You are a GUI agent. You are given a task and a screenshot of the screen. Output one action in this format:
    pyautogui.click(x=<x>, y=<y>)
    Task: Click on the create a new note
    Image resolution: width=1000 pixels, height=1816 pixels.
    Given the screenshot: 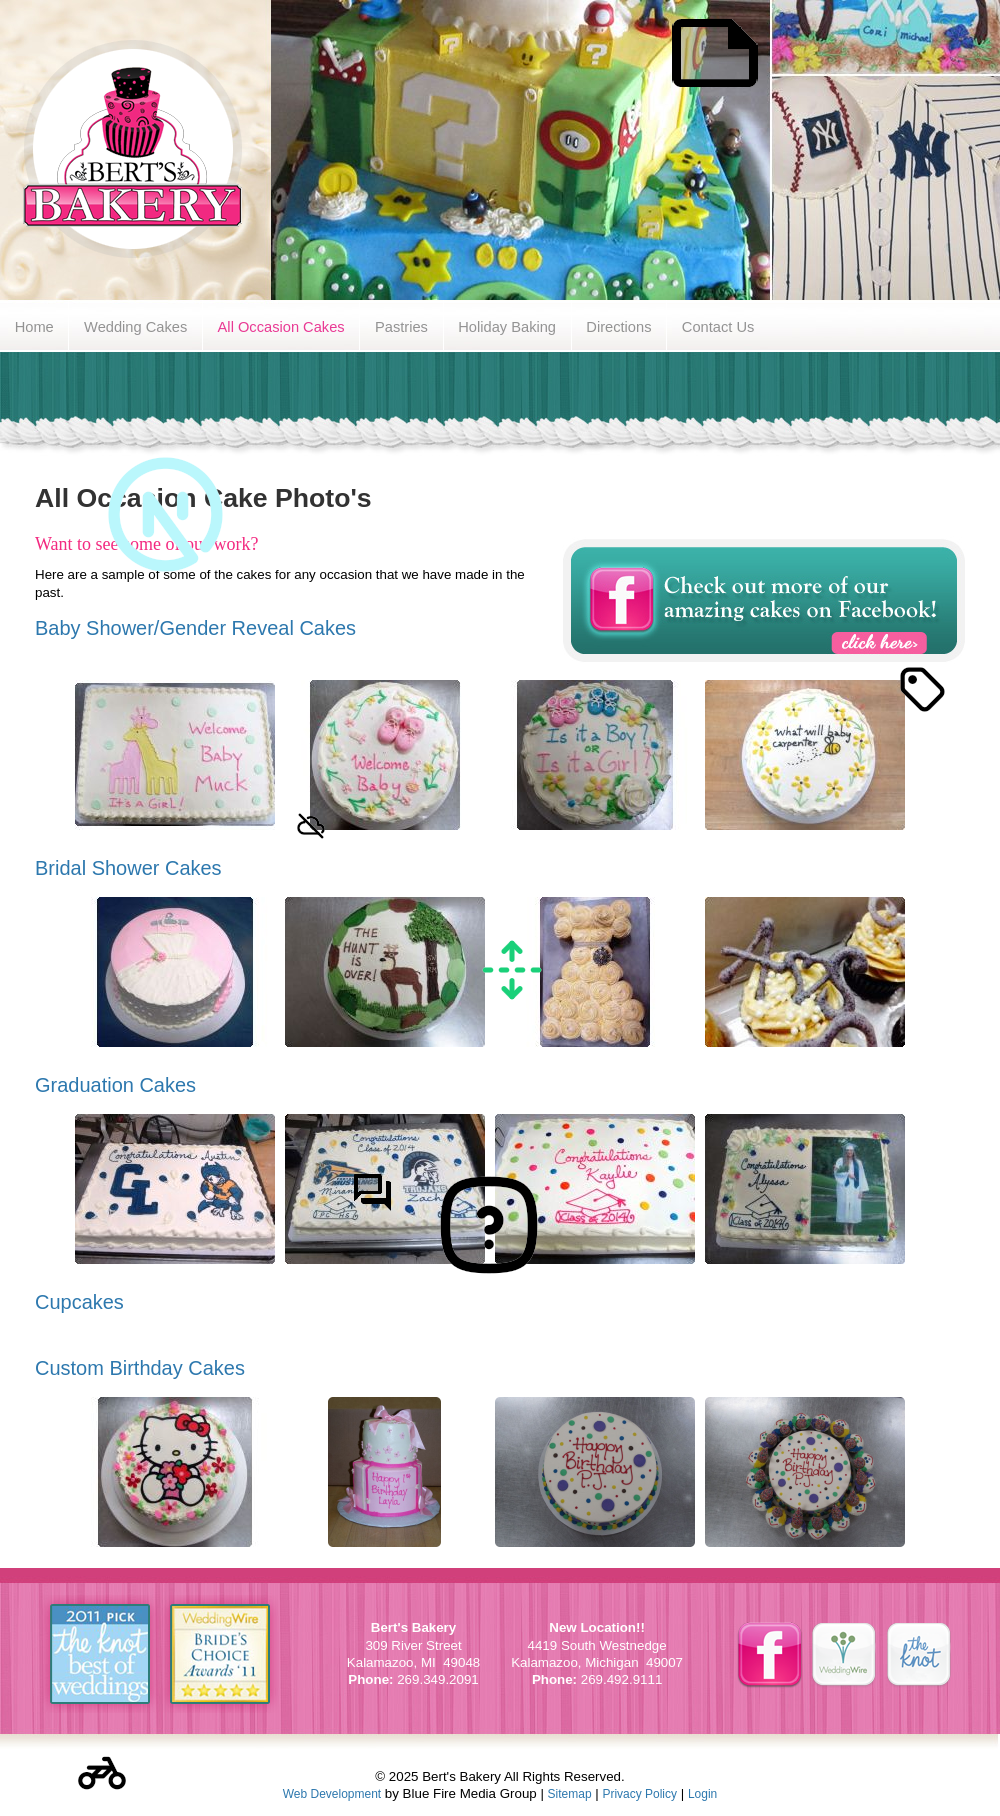 What is the action you would take?
    pyautogui.click(x=715, y=53)
    